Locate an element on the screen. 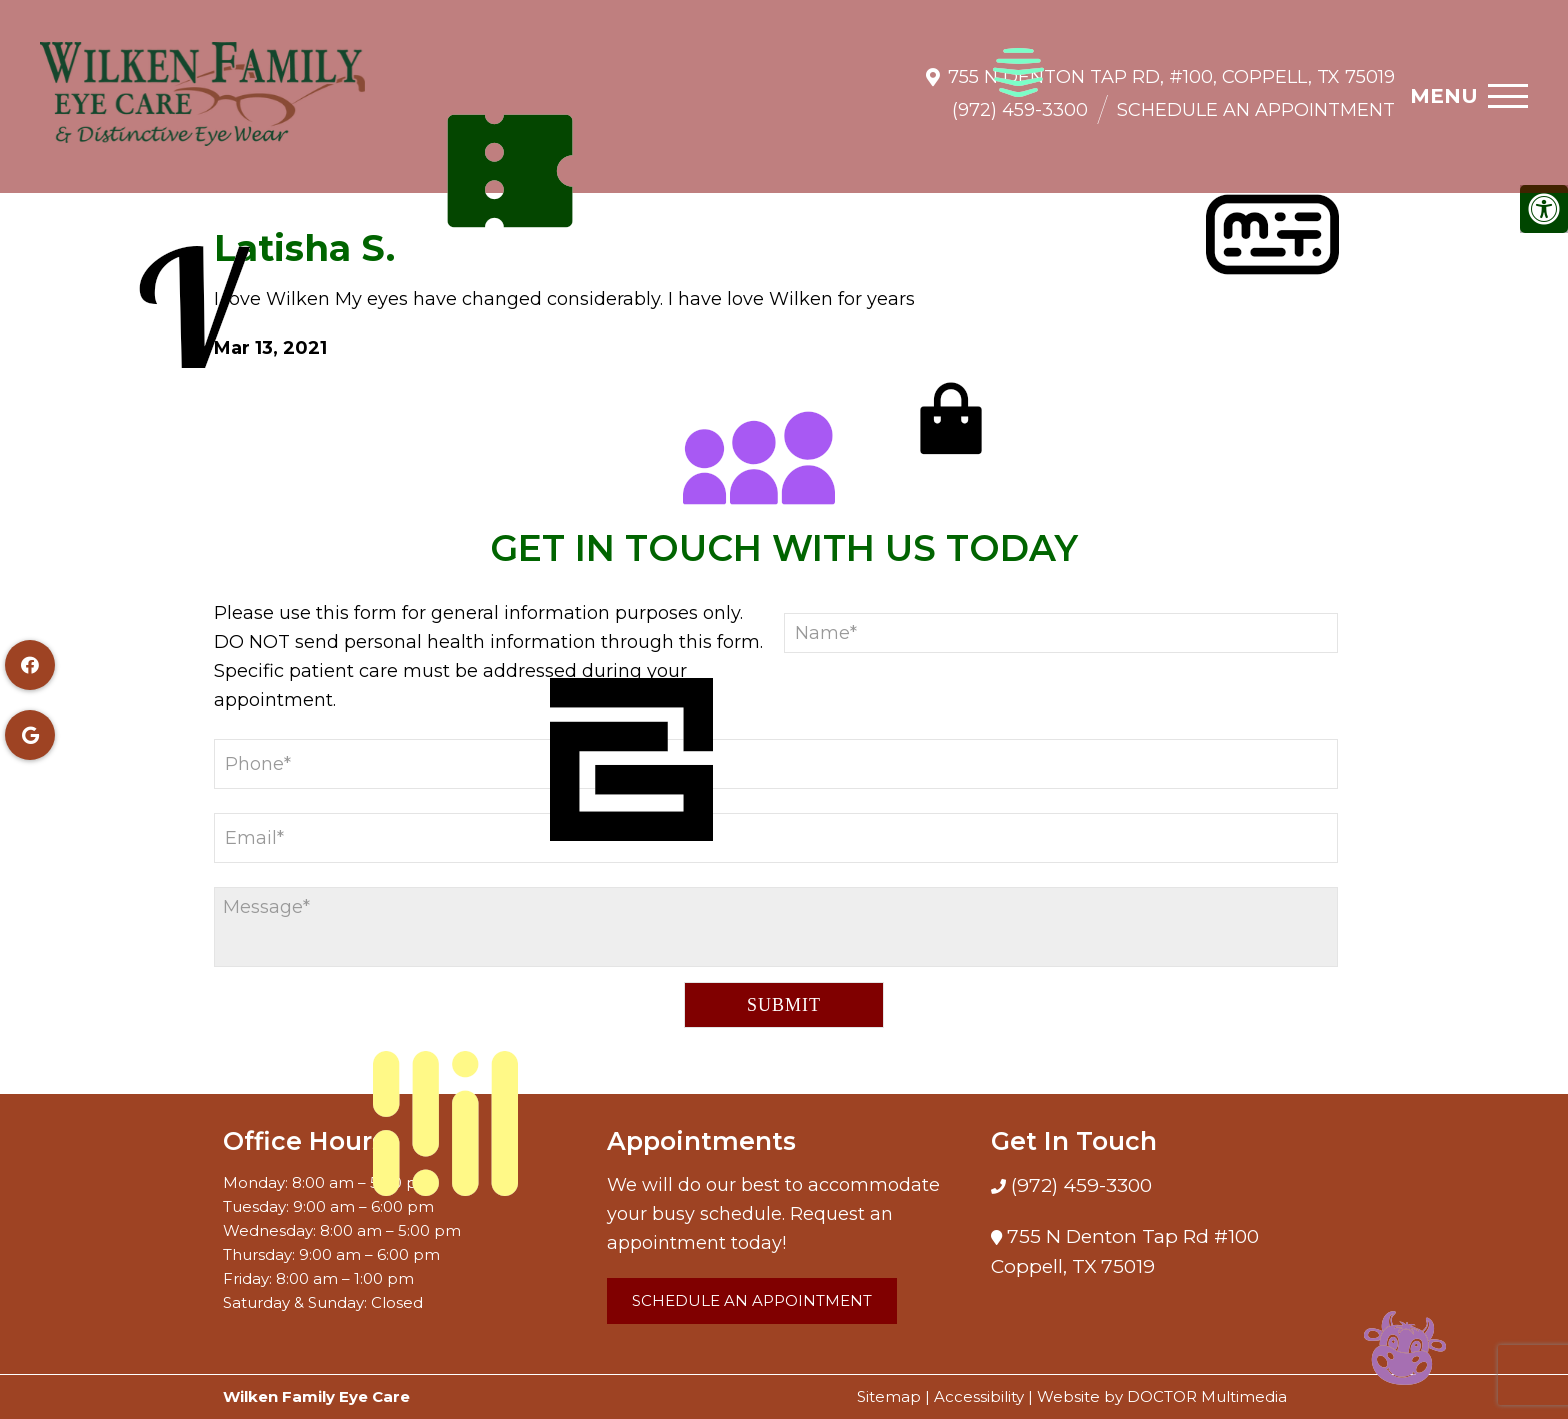  visit the G2G gaming marketplace is located at coordinates (631, 759).